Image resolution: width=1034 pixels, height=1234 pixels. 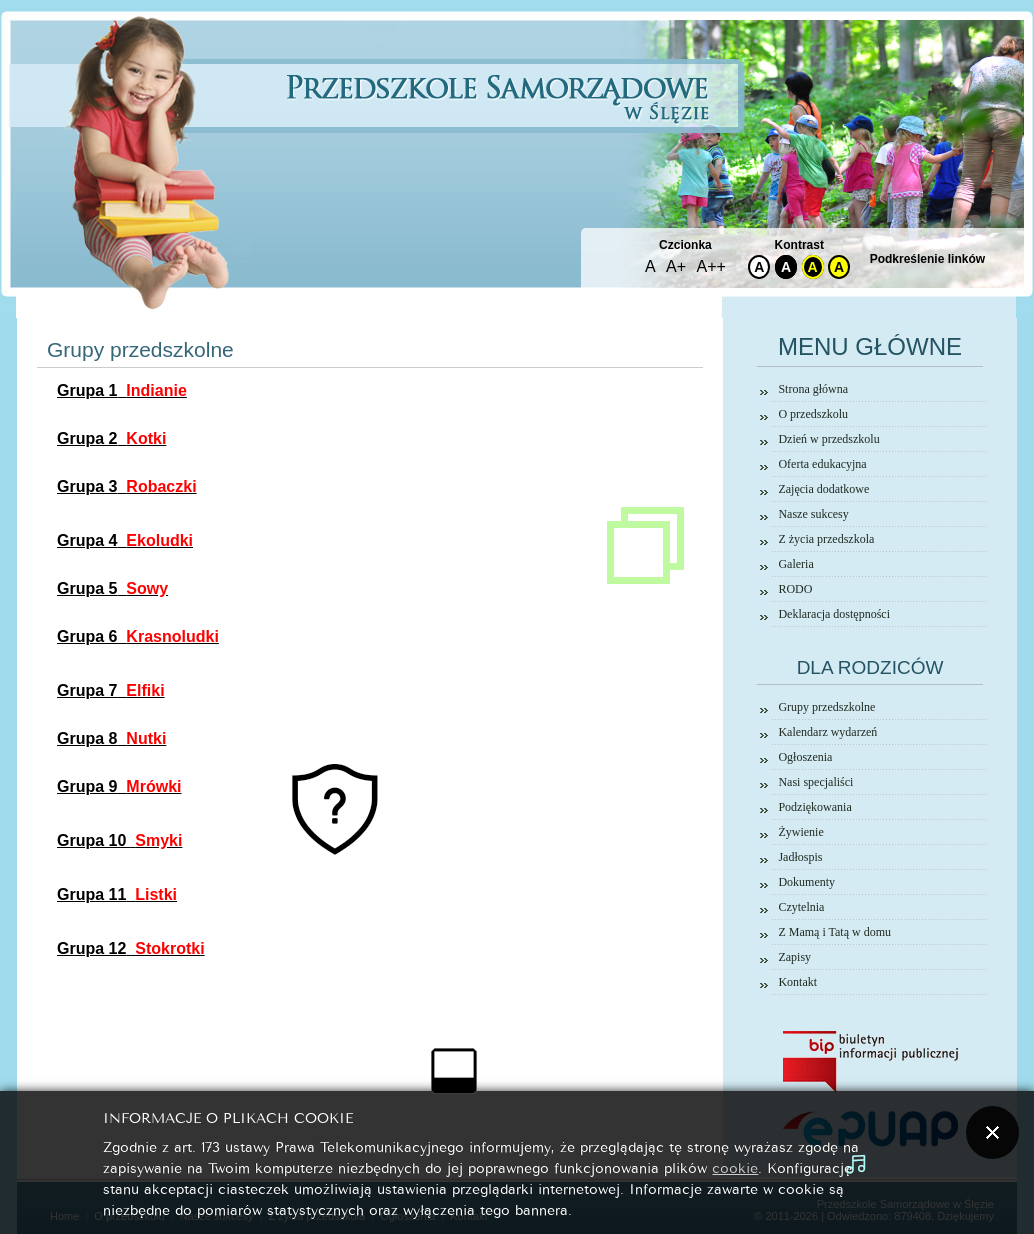 I want to click on toggle bottom panel visibility, so click(x=454, y=1071).